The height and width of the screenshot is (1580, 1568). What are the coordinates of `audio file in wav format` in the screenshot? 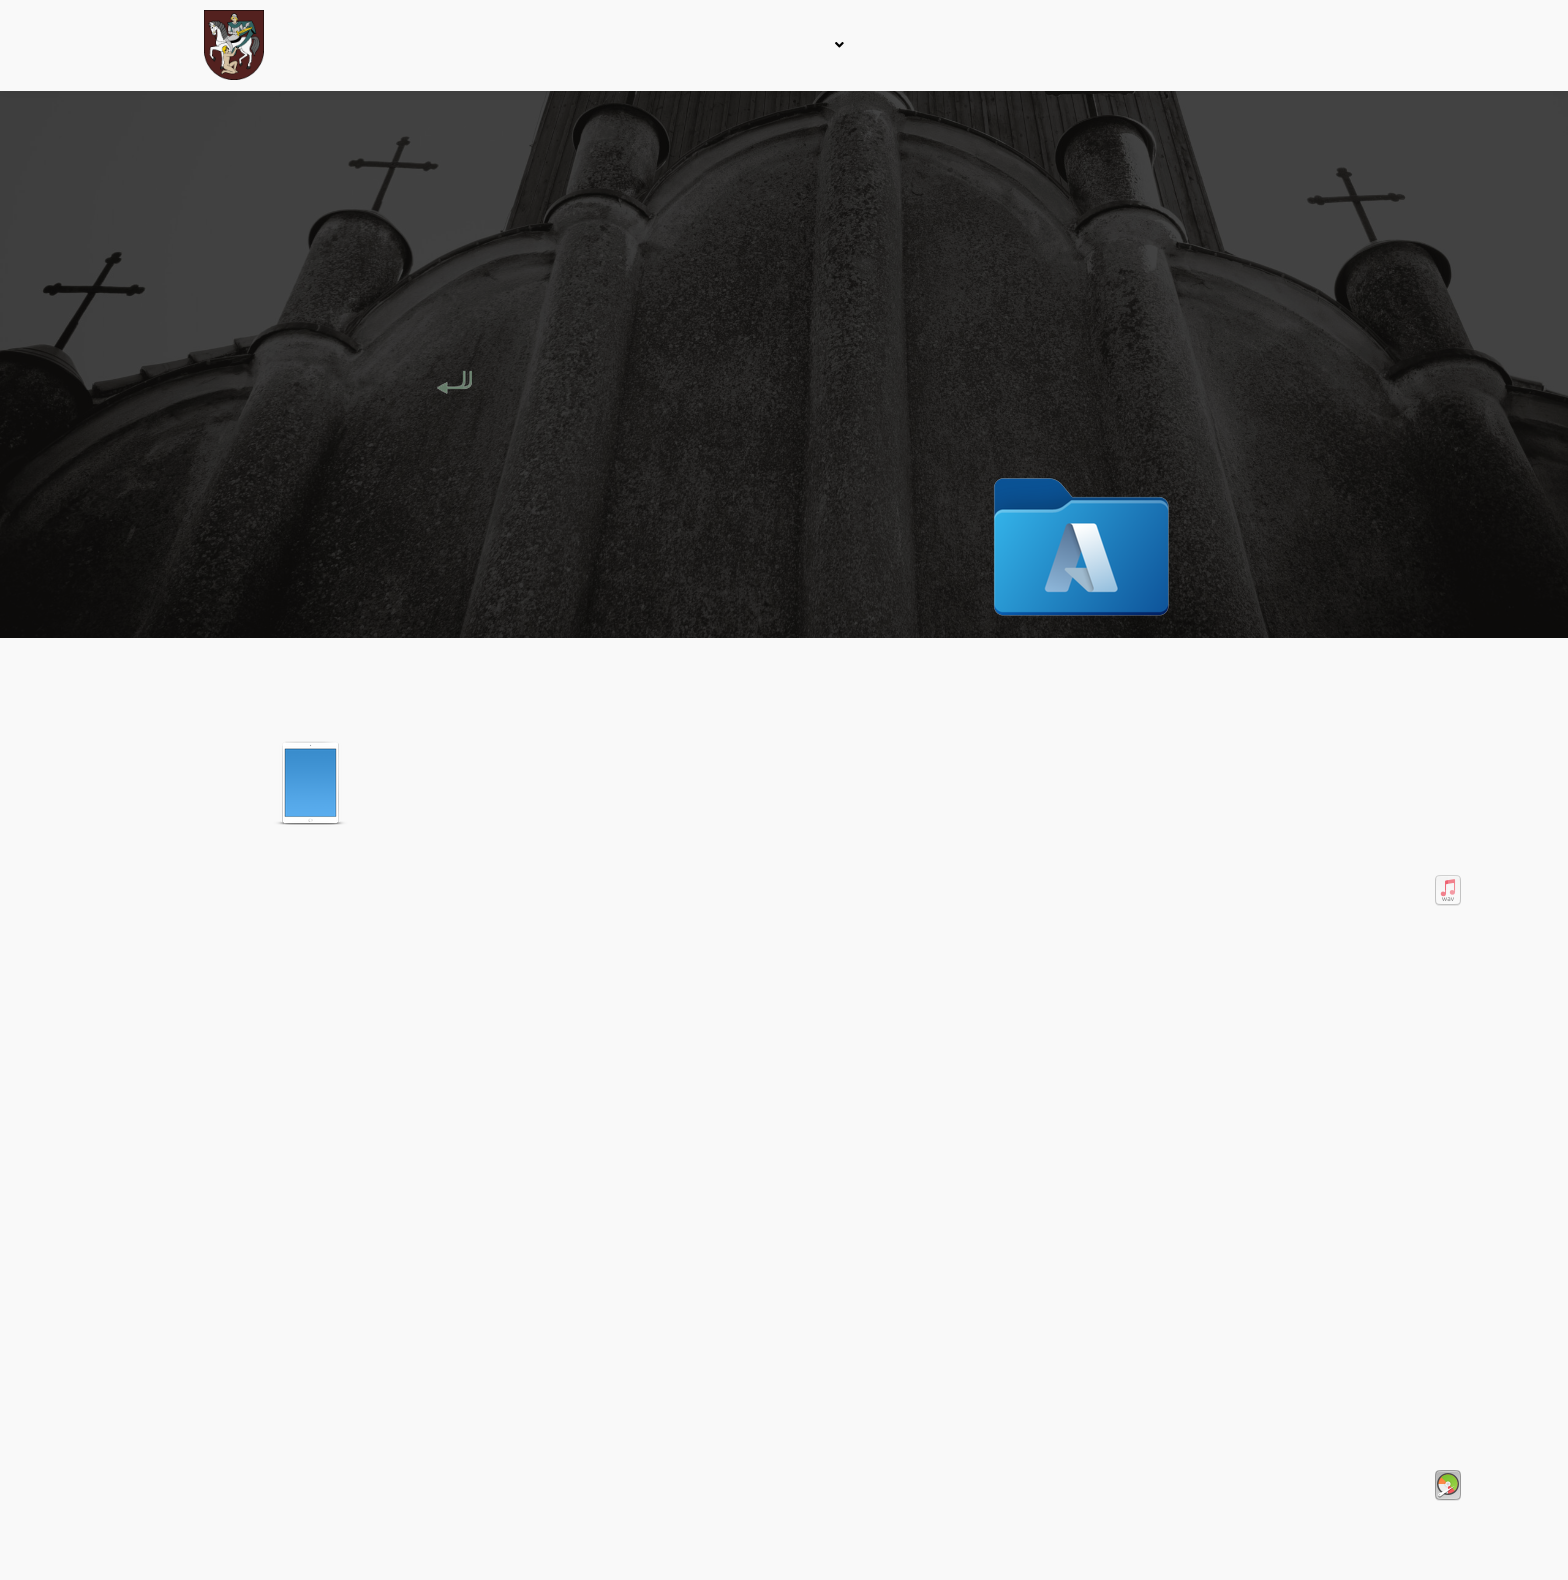 It's located at (1448, 890).